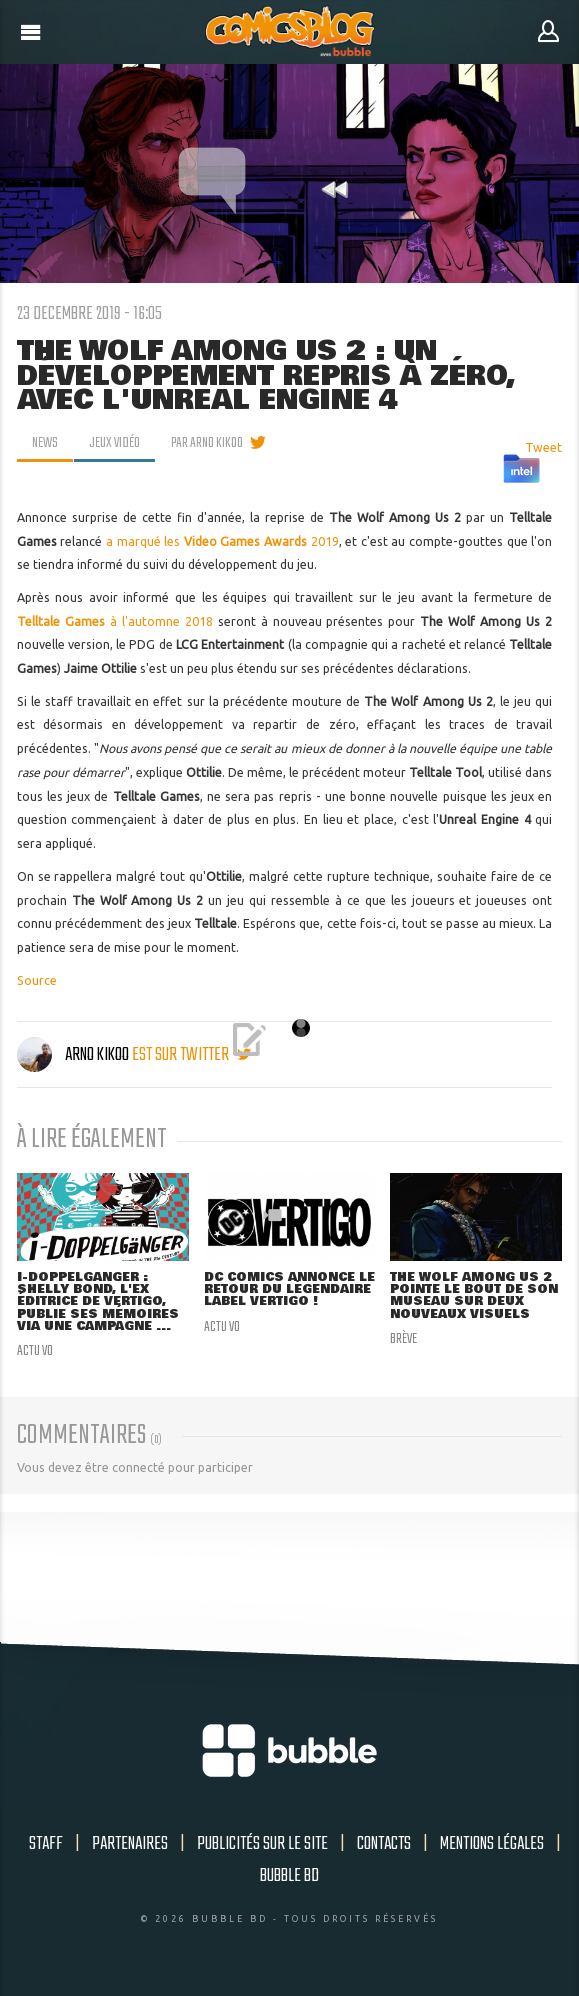 The height and width of the screenshot is (1996, 579). What do you see at coordinates (301, 1028) in the screenshot?
I see `open display calibration assistant` at bounding box center [301, 1028].